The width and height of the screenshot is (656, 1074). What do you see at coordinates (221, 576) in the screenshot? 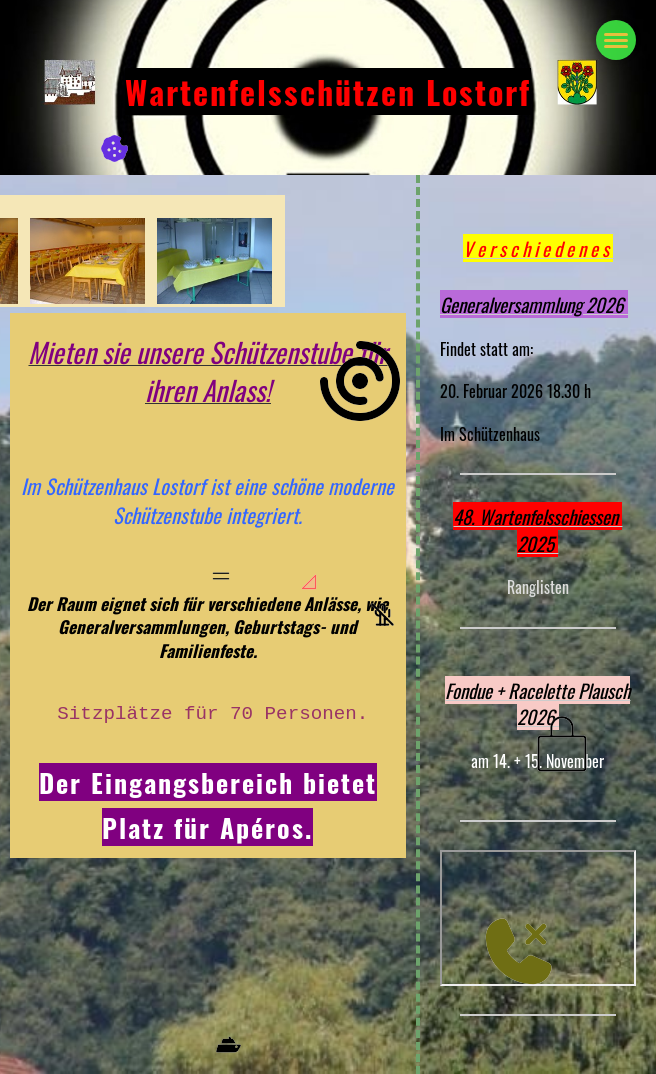
I see `indicates equal value or comparison` at bounding box center [221, 576].